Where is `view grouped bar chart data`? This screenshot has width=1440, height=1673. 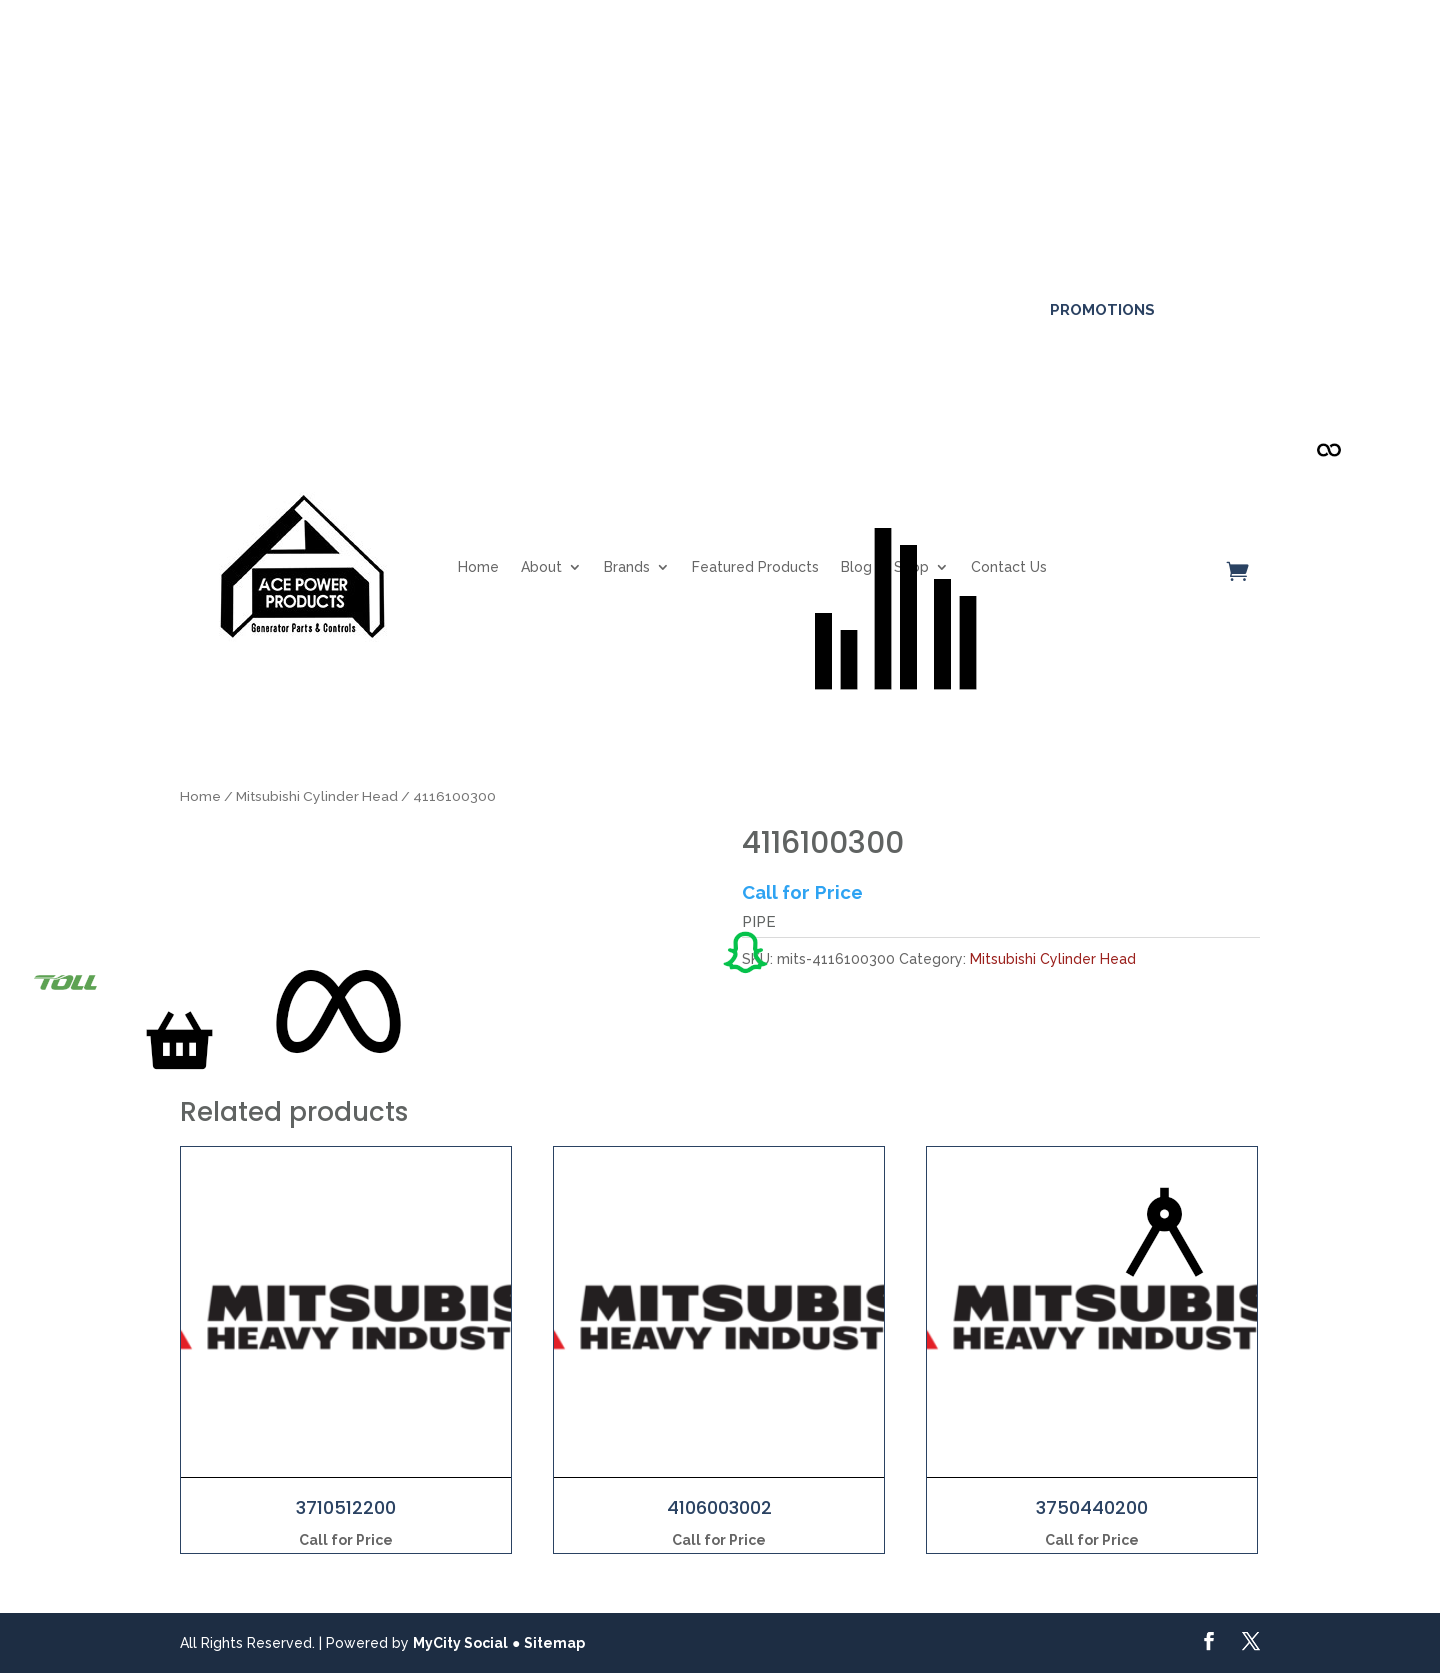 view grouped bar chart data is located at coordinates (900, 613).